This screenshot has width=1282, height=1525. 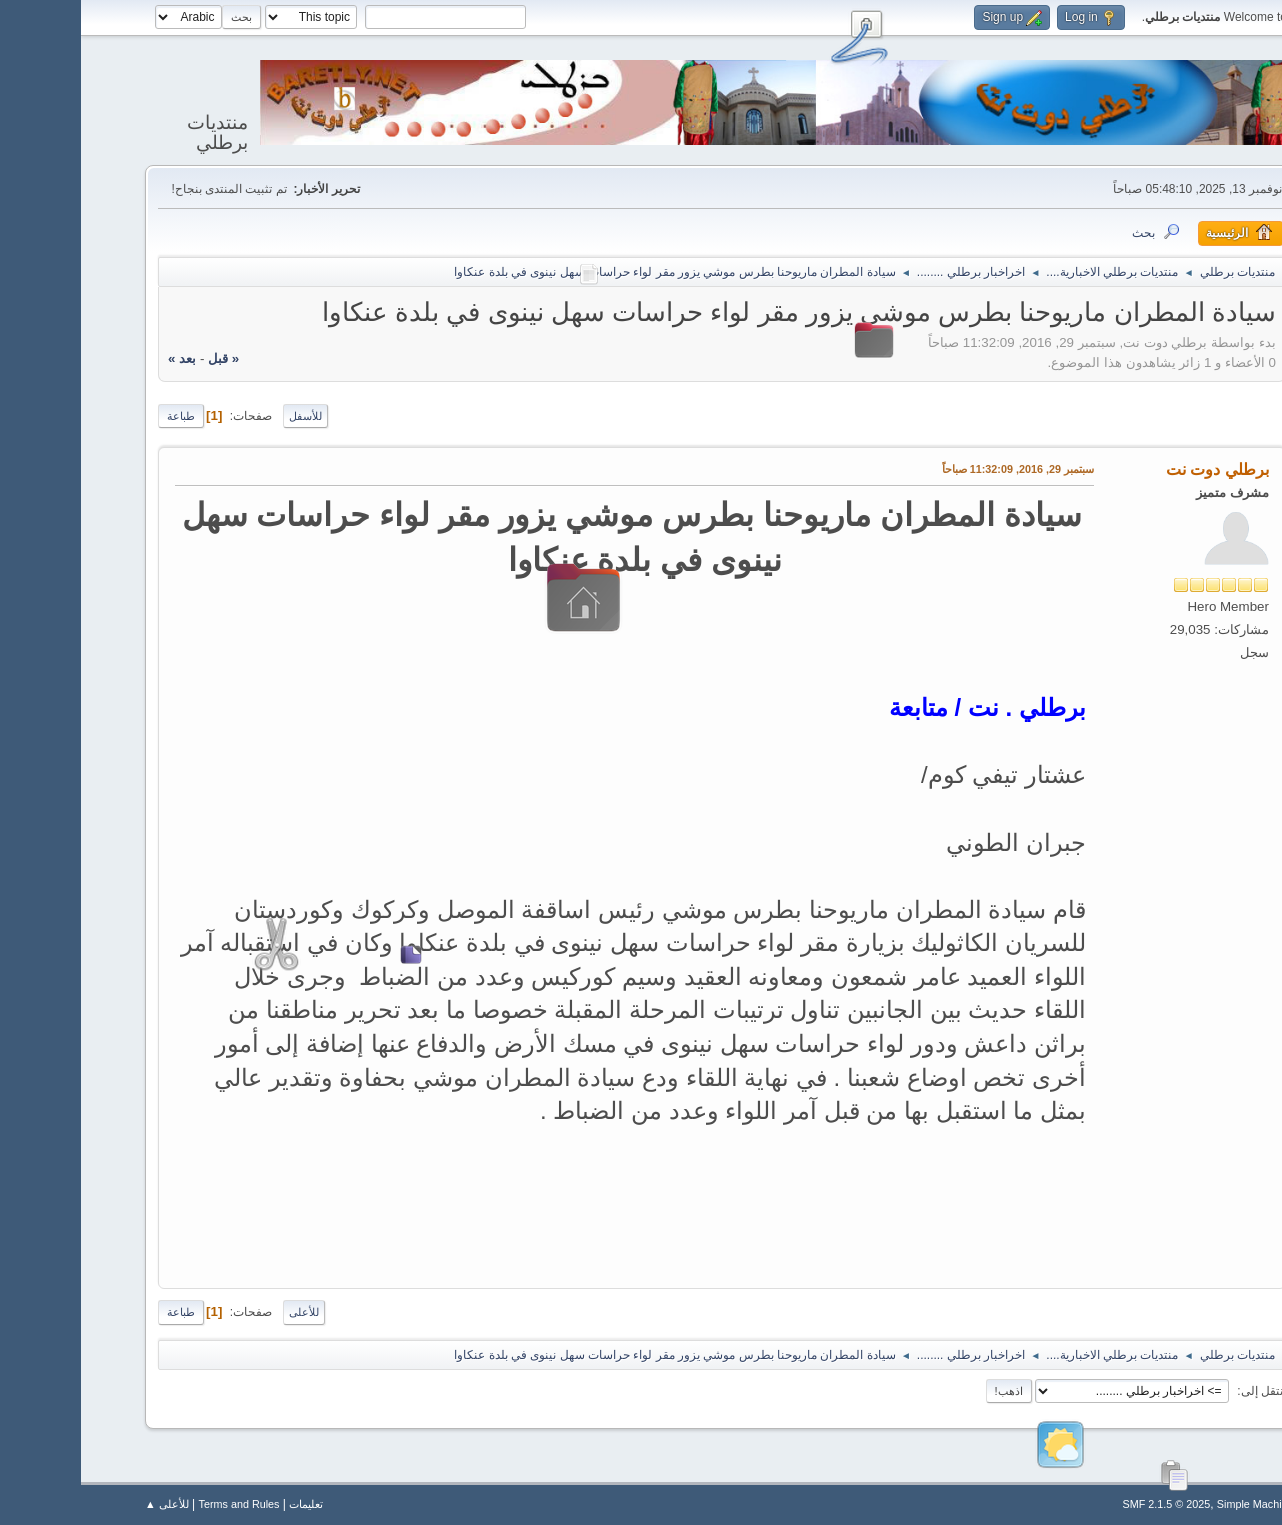 I want to click on change desktop wallpaper settings, so click(x=411, y=954).